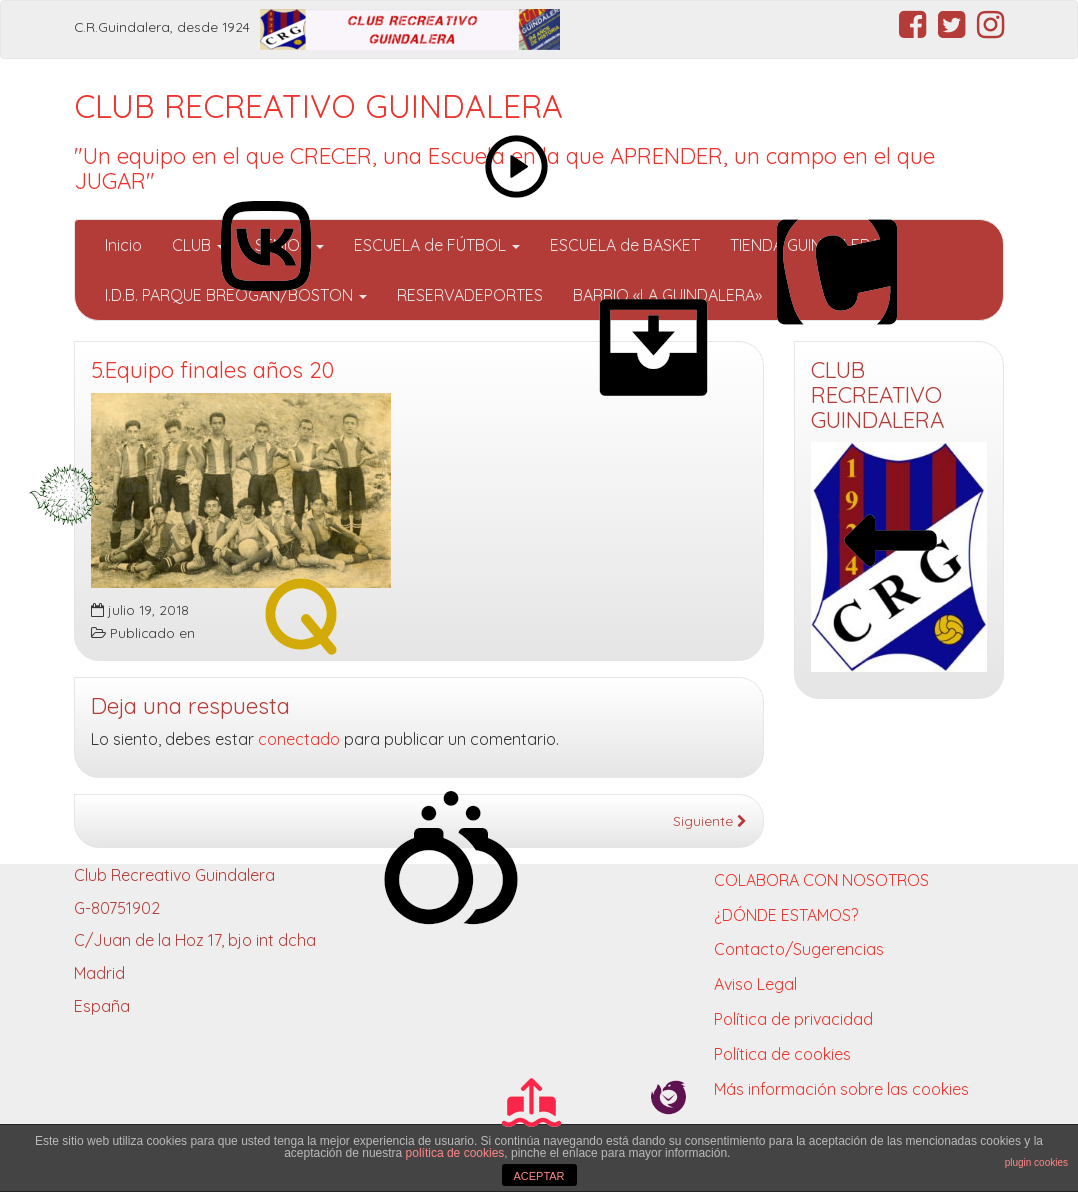  What do you see at coordinates (516, 166) in the screenshot?
I see `play media or video content` at bounding box center [516, 166].